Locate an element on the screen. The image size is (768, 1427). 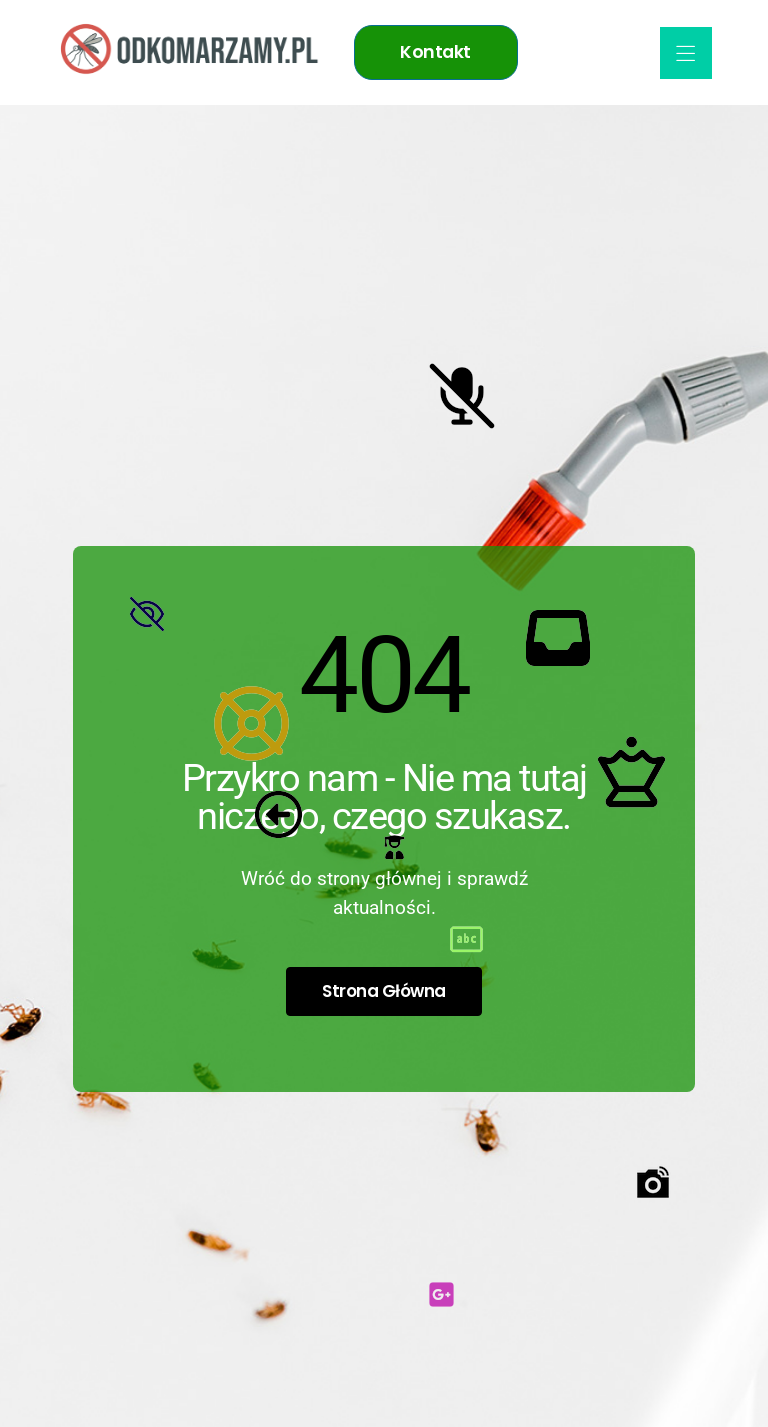
mute your microphone is located at coordinates (462, 396).